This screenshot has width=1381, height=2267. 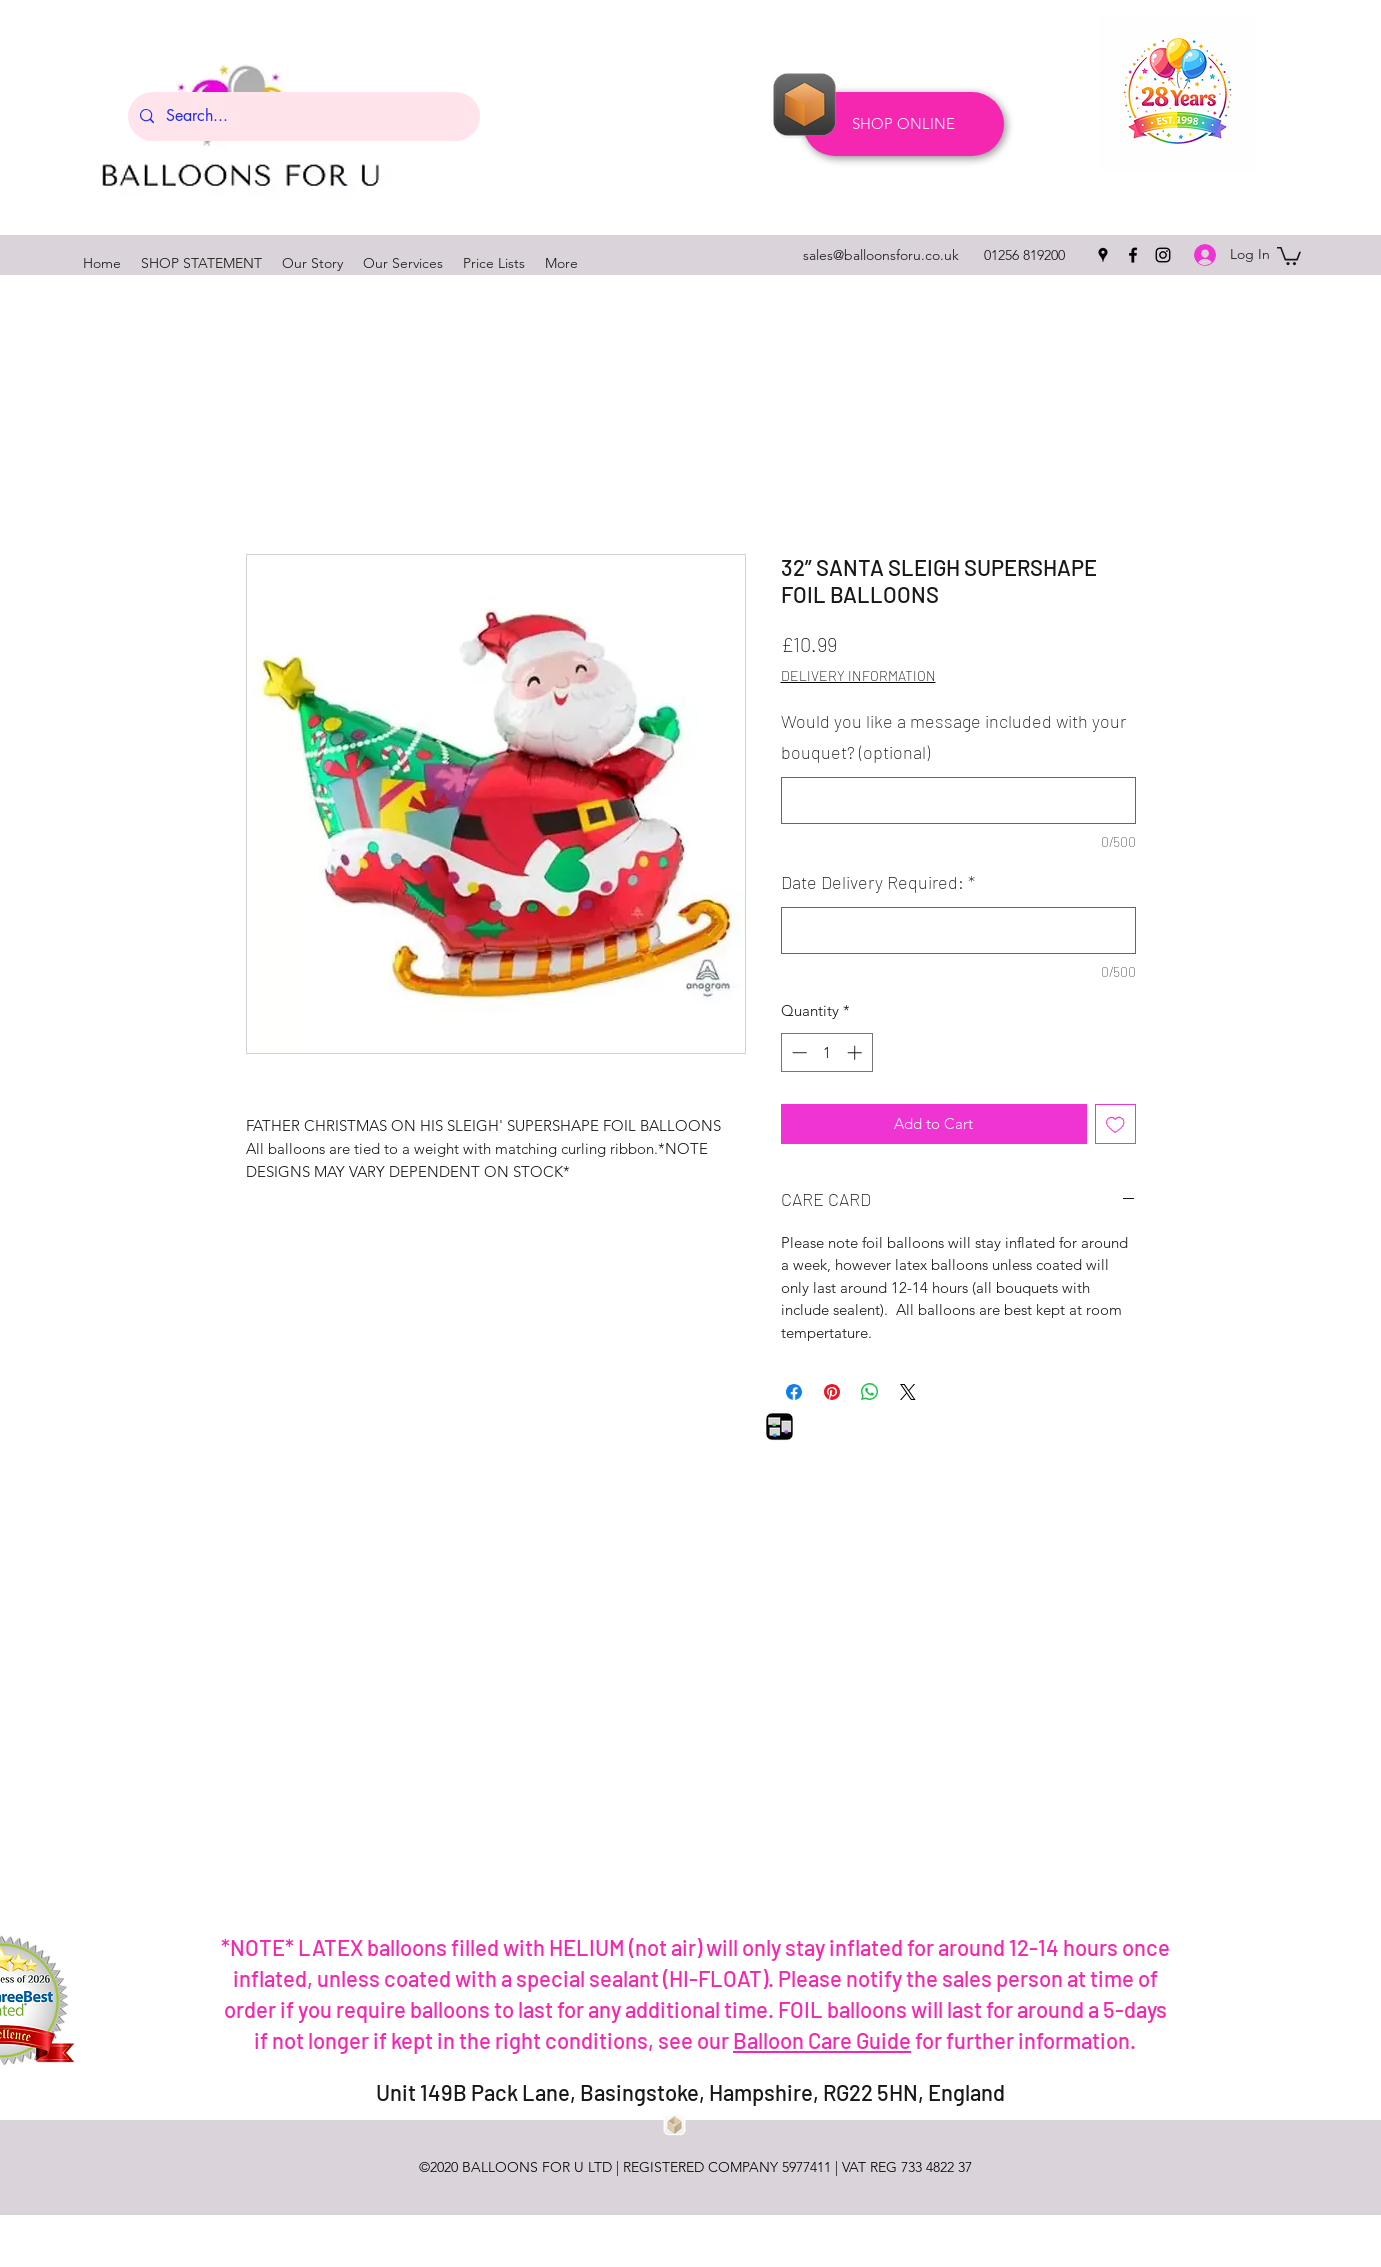 I want to click on open flatpak software manager, so click(x=674, y=2124).